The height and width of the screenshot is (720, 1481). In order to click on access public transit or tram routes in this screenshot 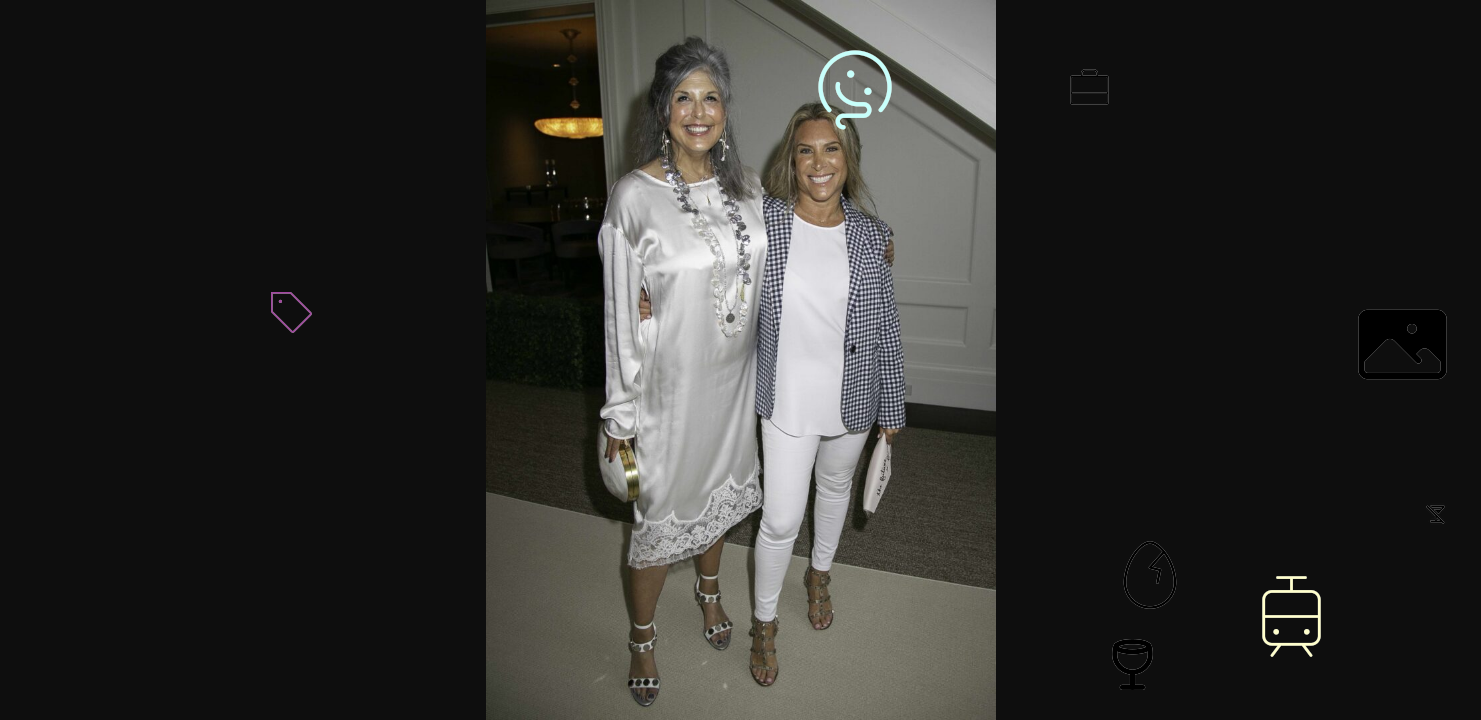, I will do `click(1291, 616)`.